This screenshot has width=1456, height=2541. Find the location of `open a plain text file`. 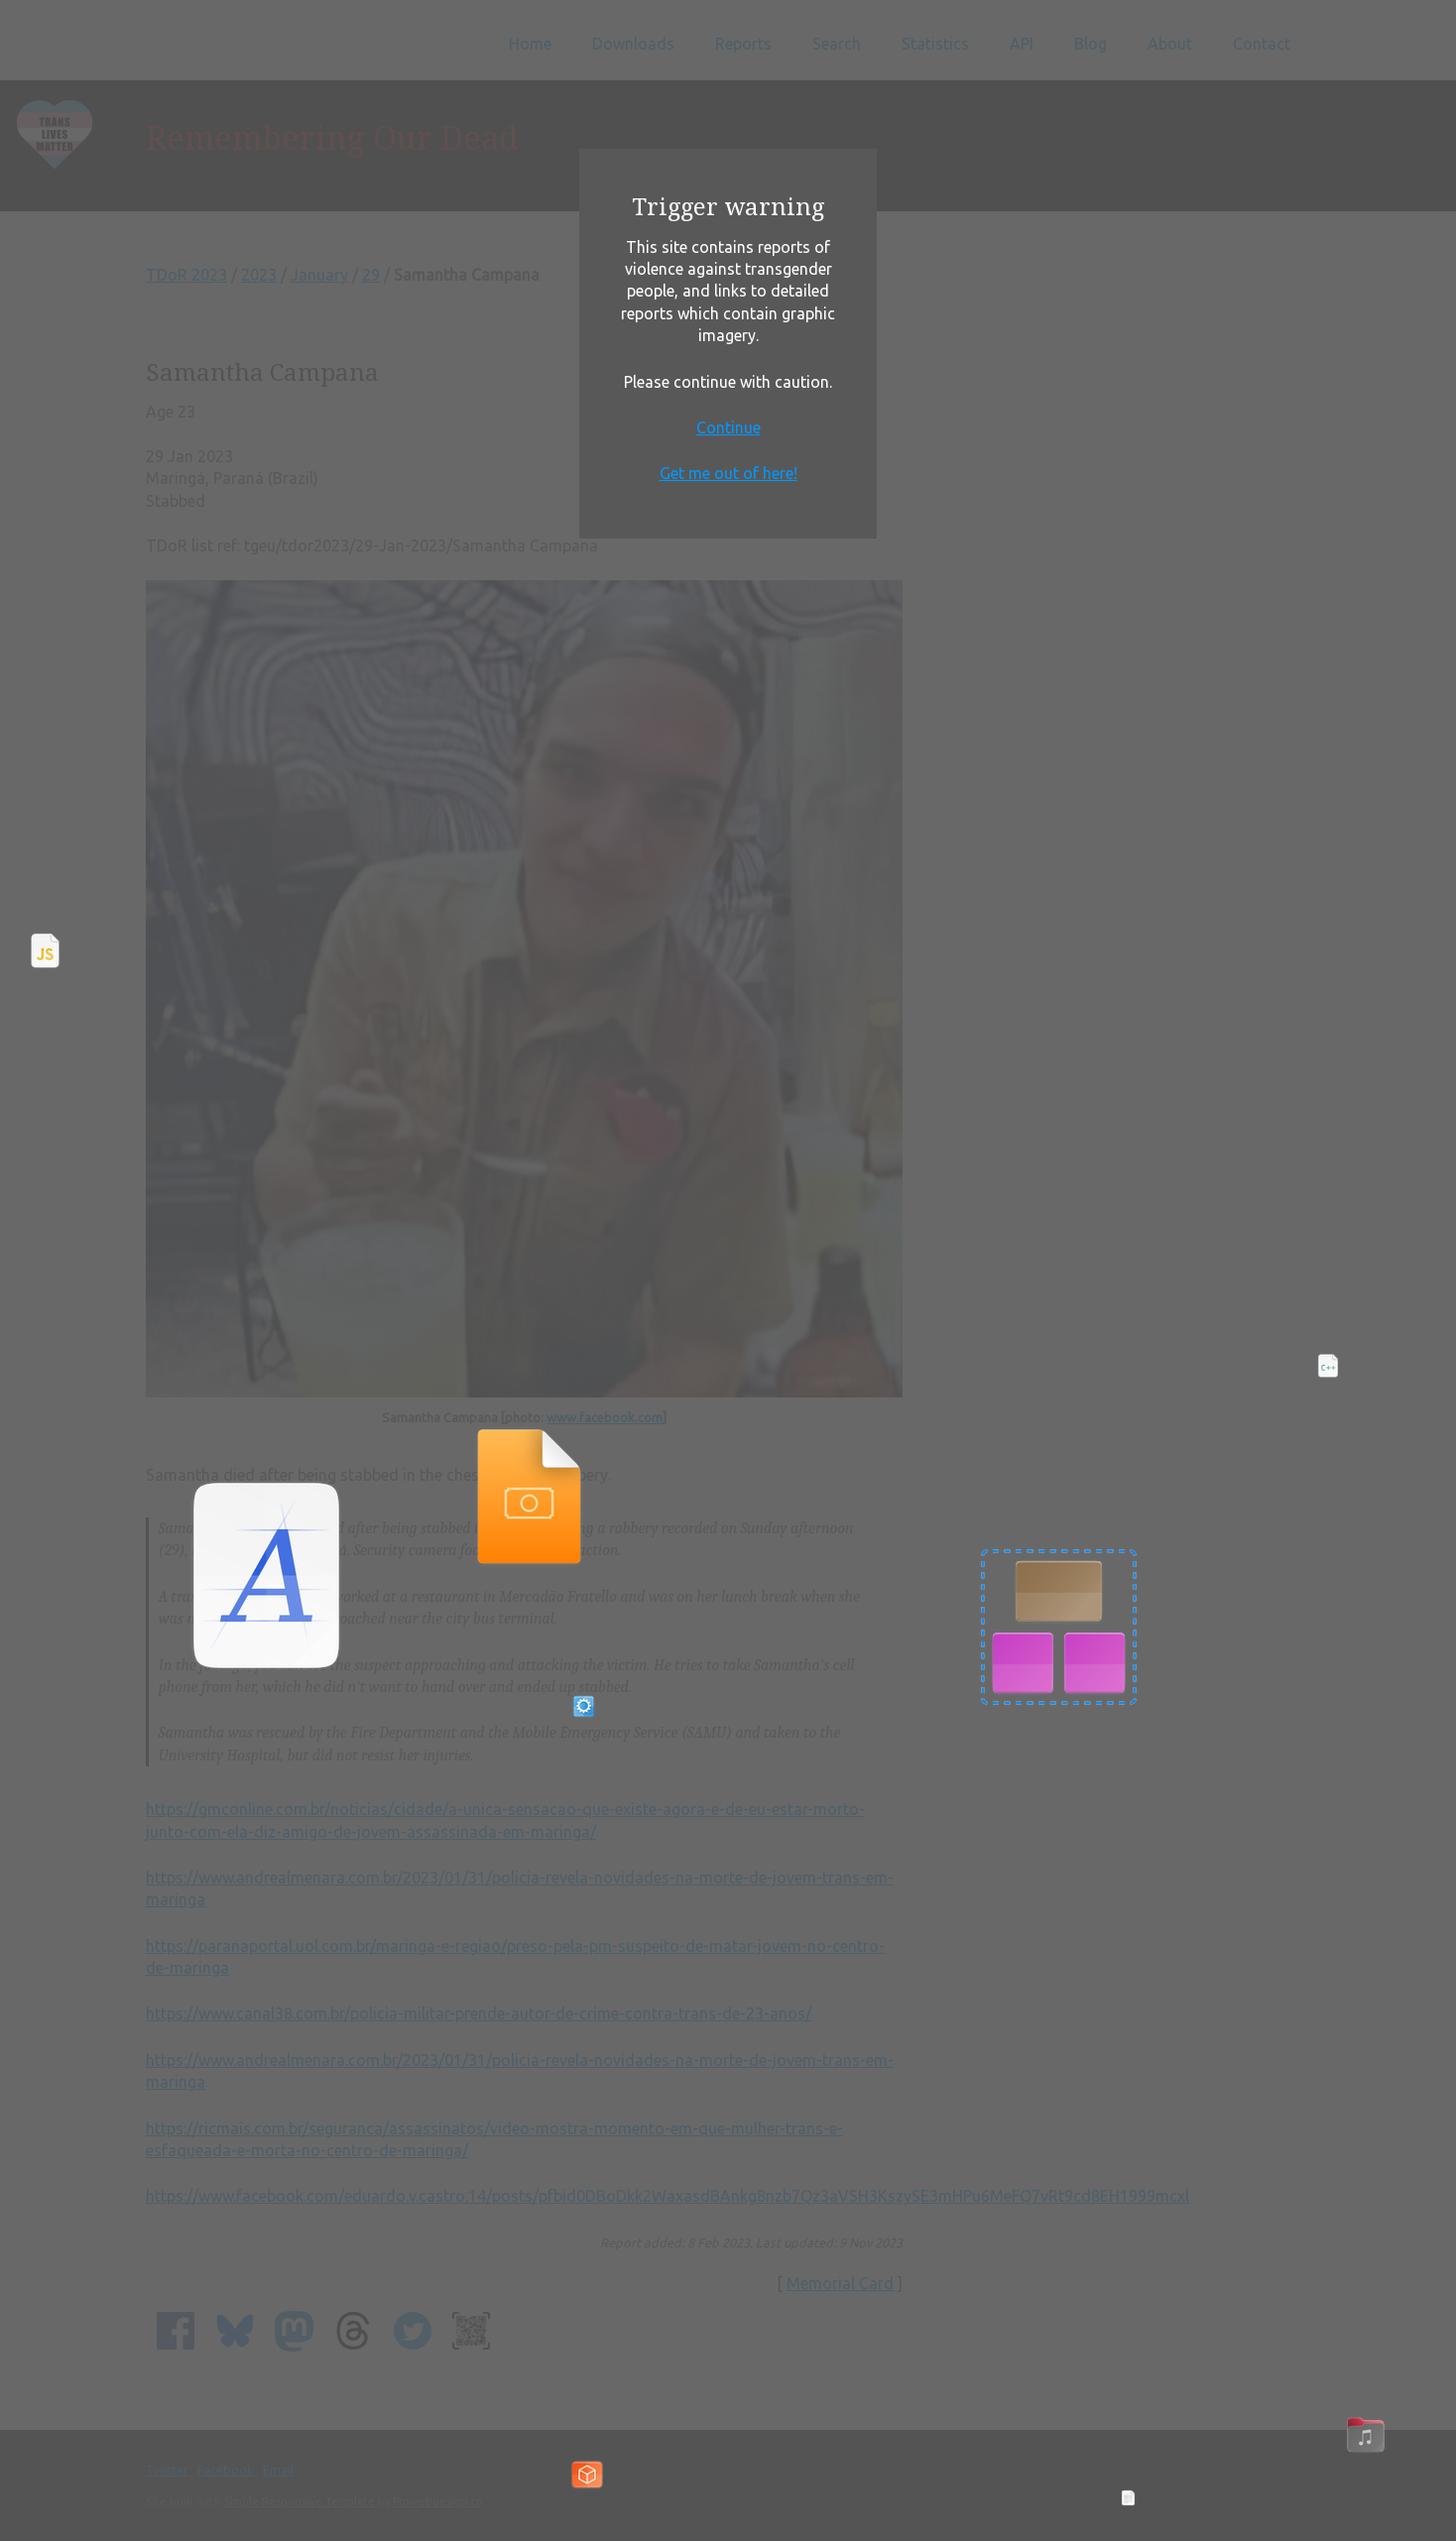

open a plain text file is located at coordinates (1128, 2497).